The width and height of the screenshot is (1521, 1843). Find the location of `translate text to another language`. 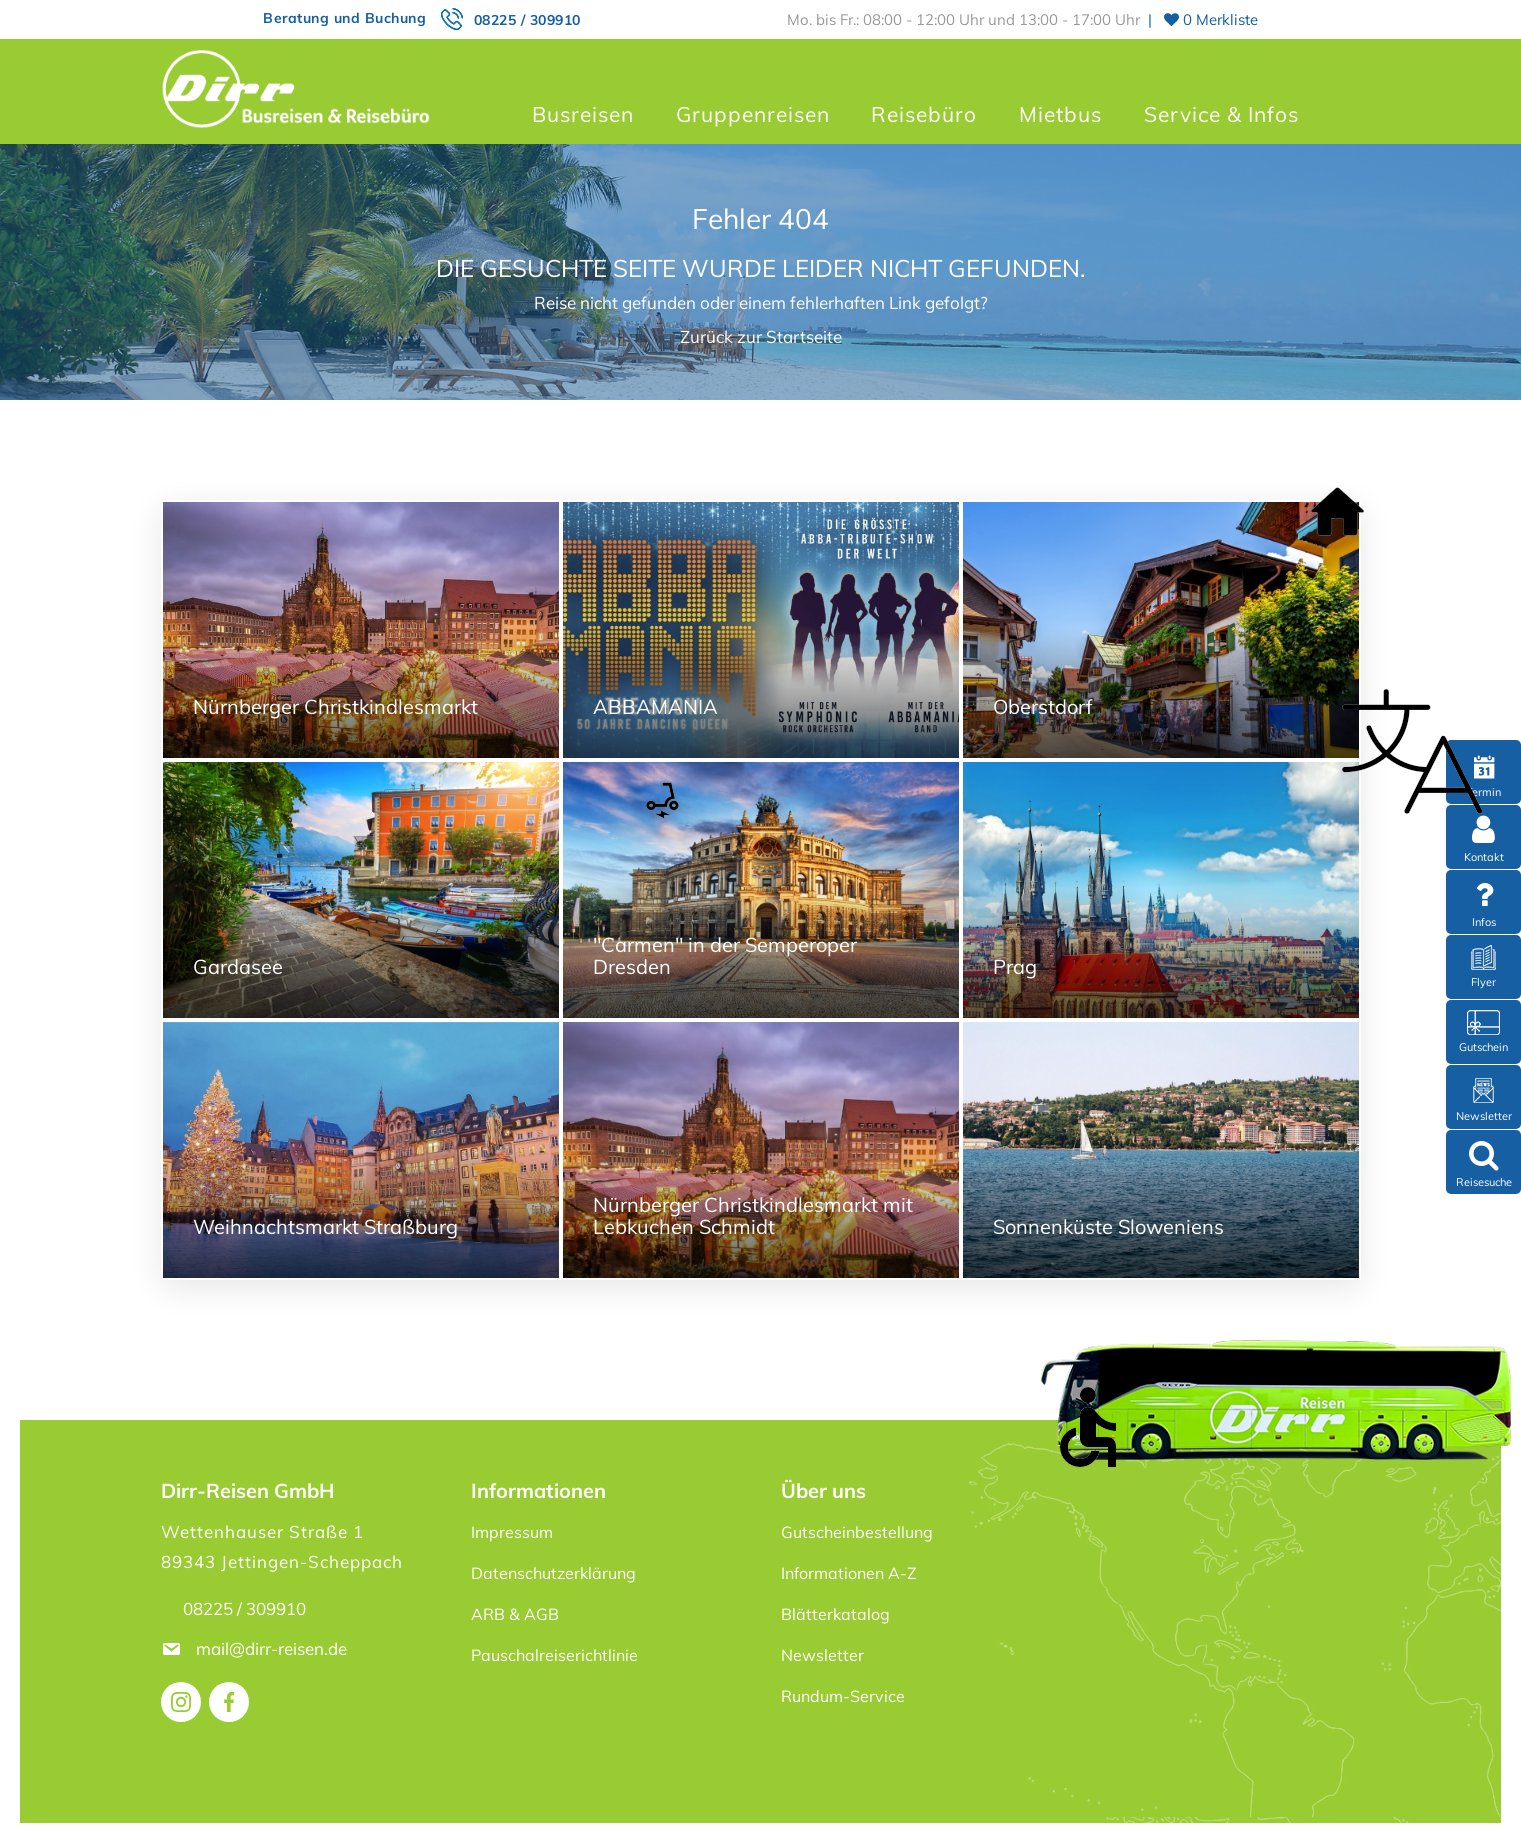

translate text to another language is located at coordinates (1407, 754).